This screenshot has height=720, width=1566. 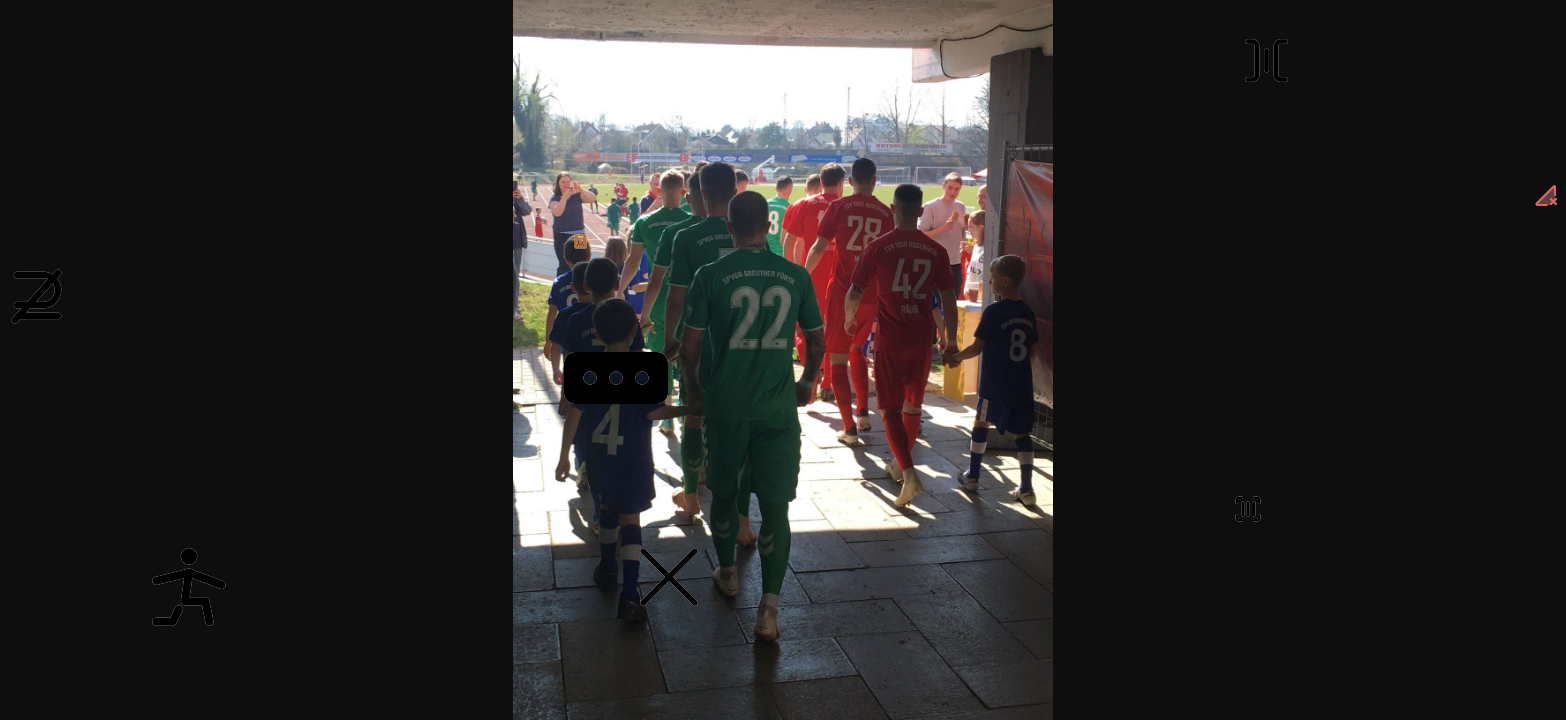 I want to click on no cellular signal available, so click(x=1547, y=196).